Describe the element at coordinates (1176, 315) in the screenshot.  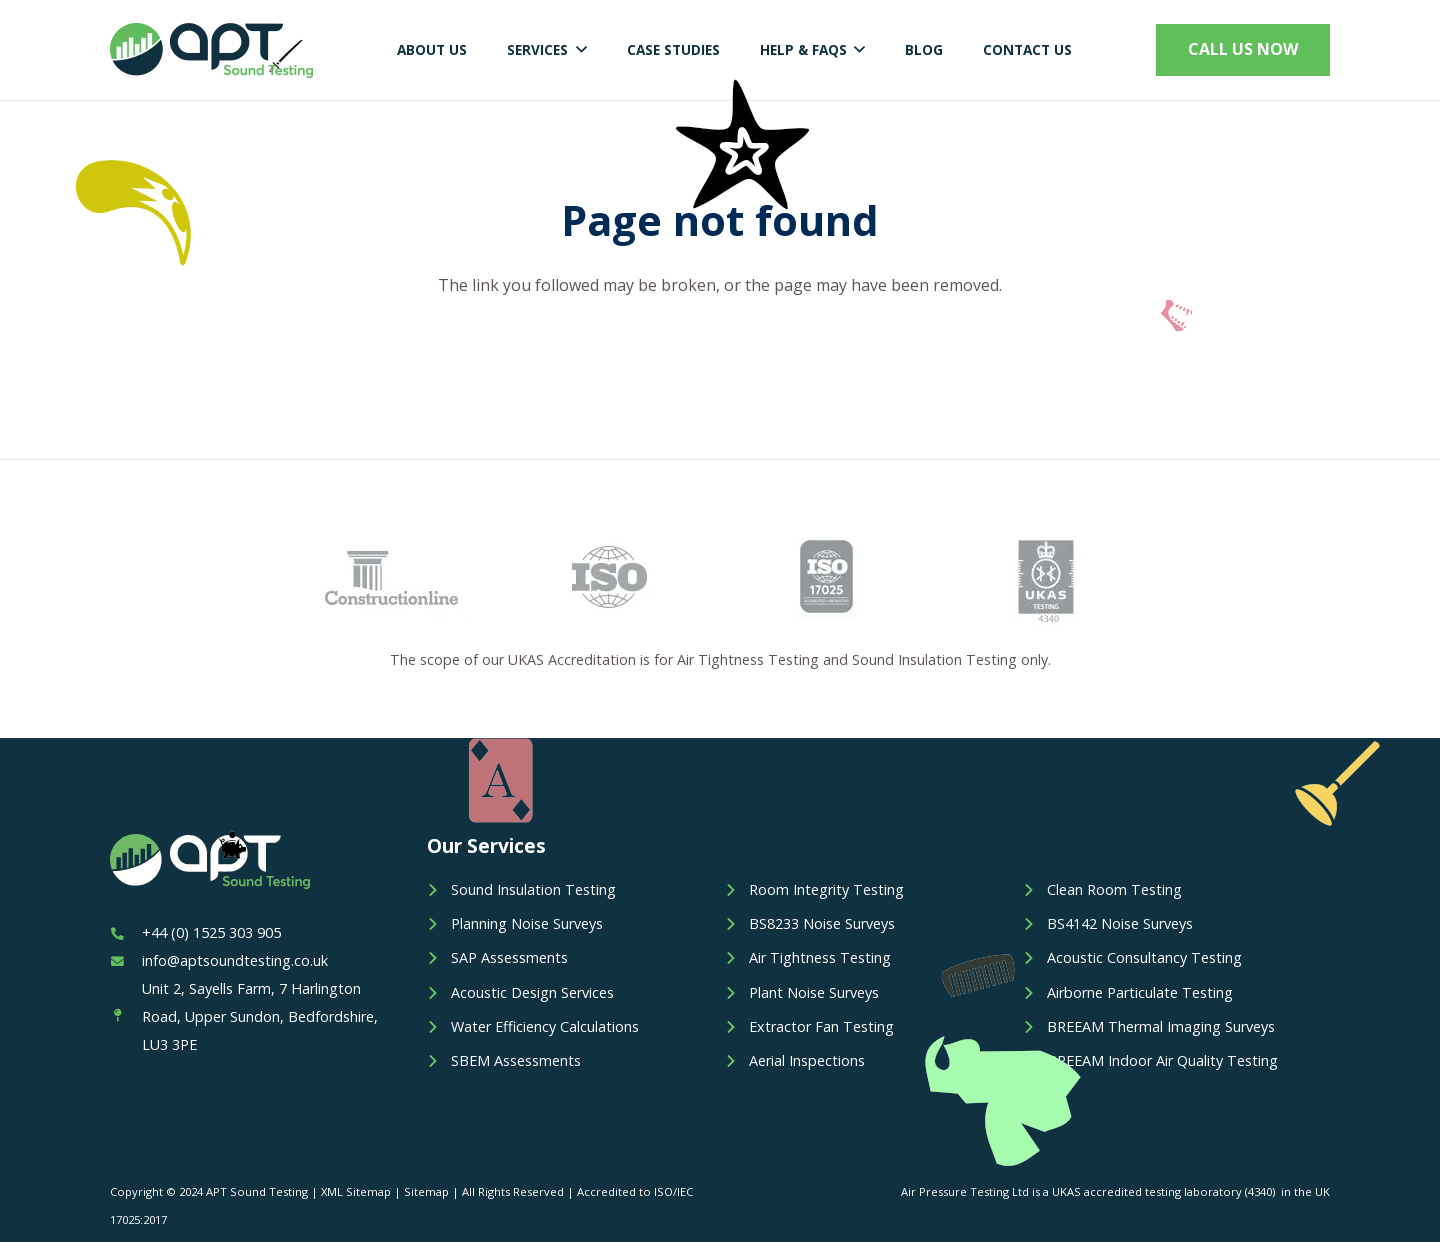
I see `jawbone item in a game inventory` at that location.